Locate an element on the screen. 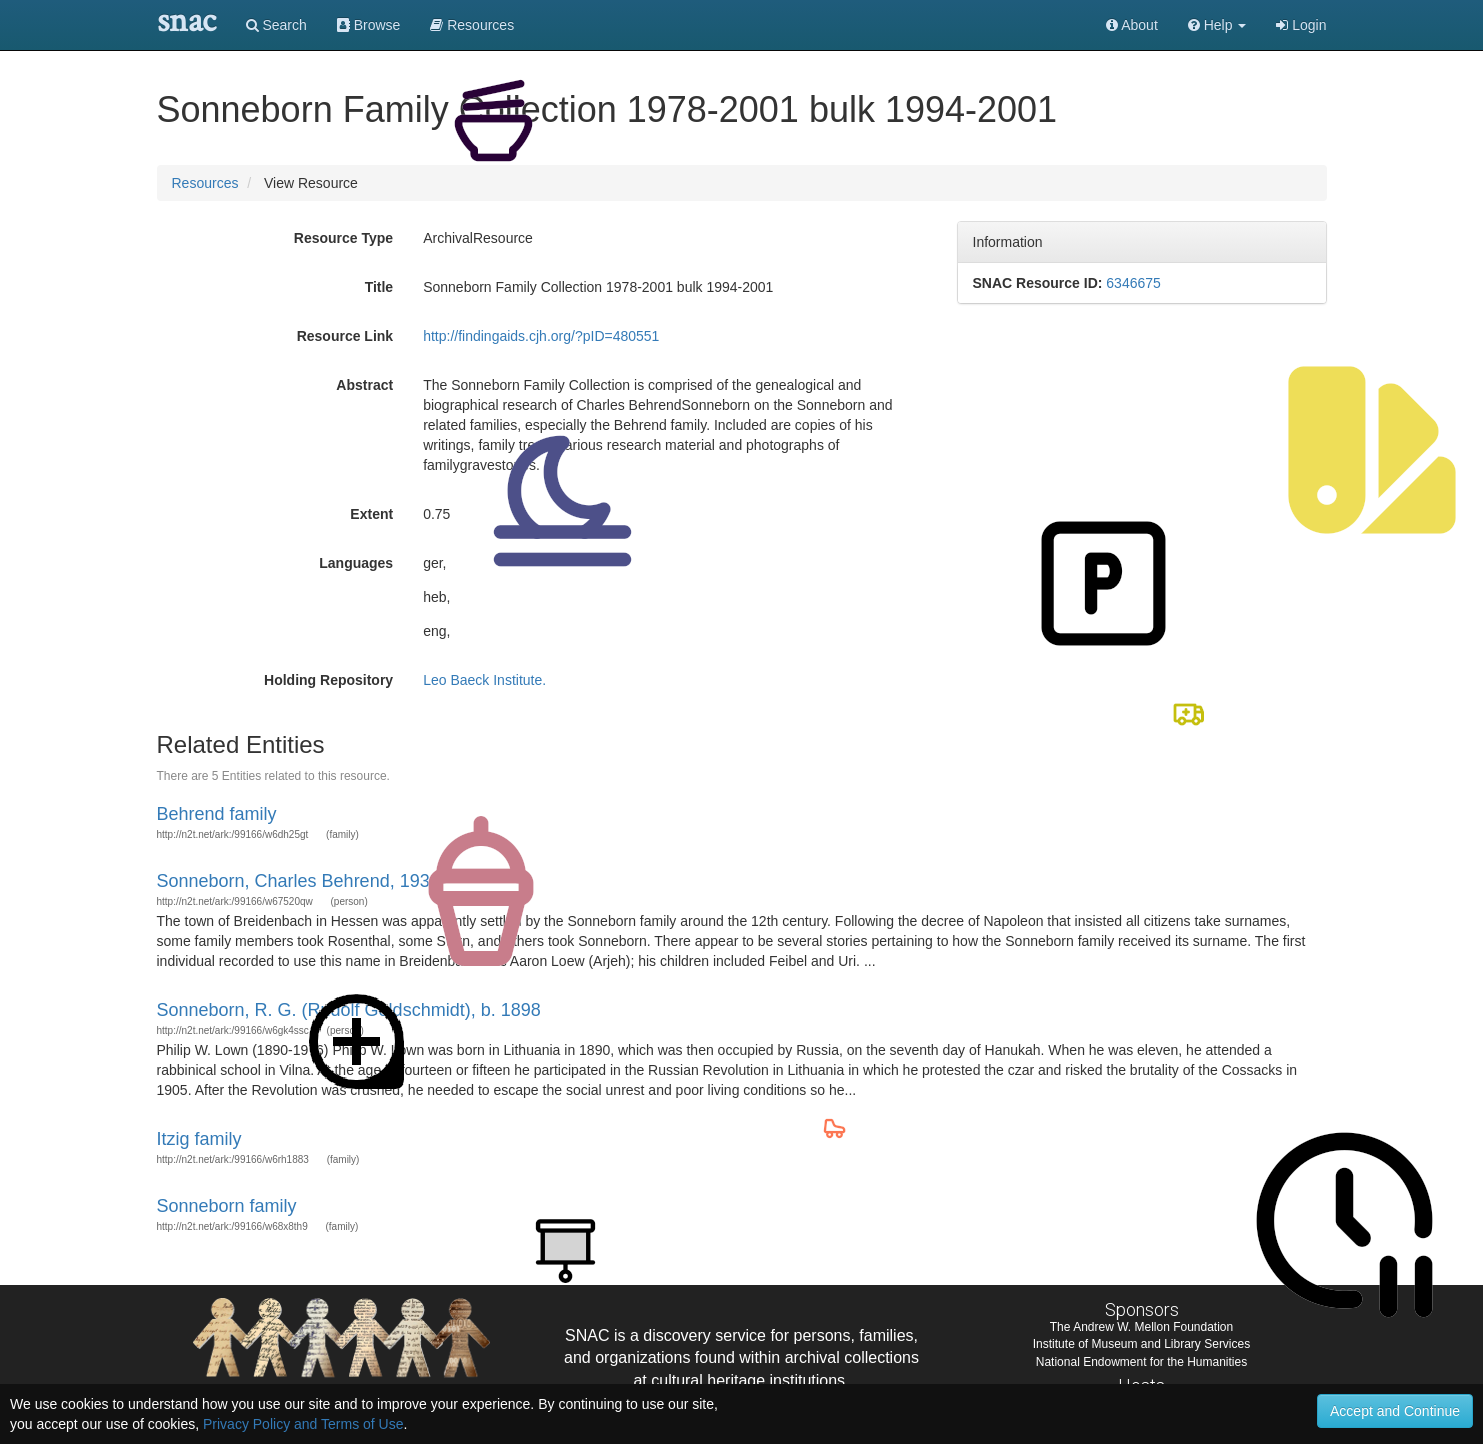  indicates hazy or foggy nighttime weather conditions is located at coordinates (562, 504).